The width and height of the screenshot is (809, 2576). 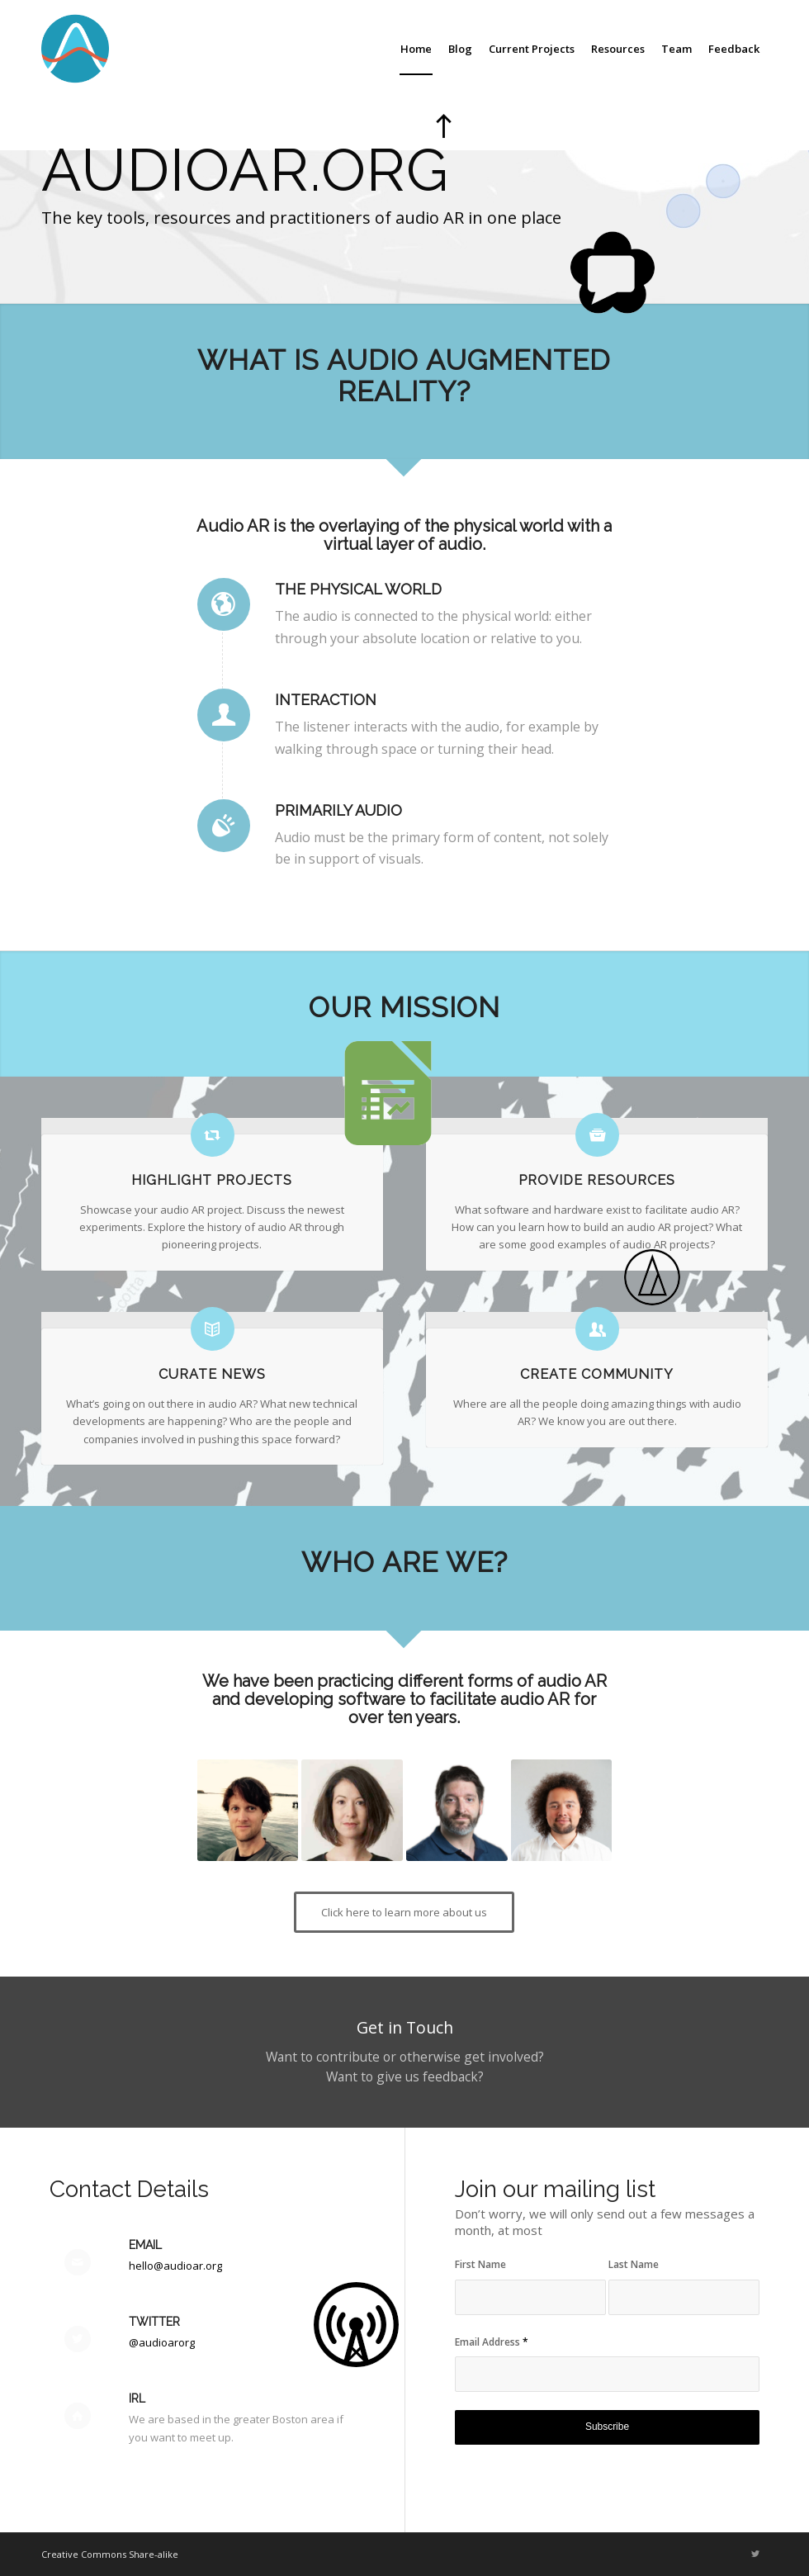 What do you see at coordinates (443, 125) in the screenshot?
I see `scroll to top of page` at bounding box center [443, 125].